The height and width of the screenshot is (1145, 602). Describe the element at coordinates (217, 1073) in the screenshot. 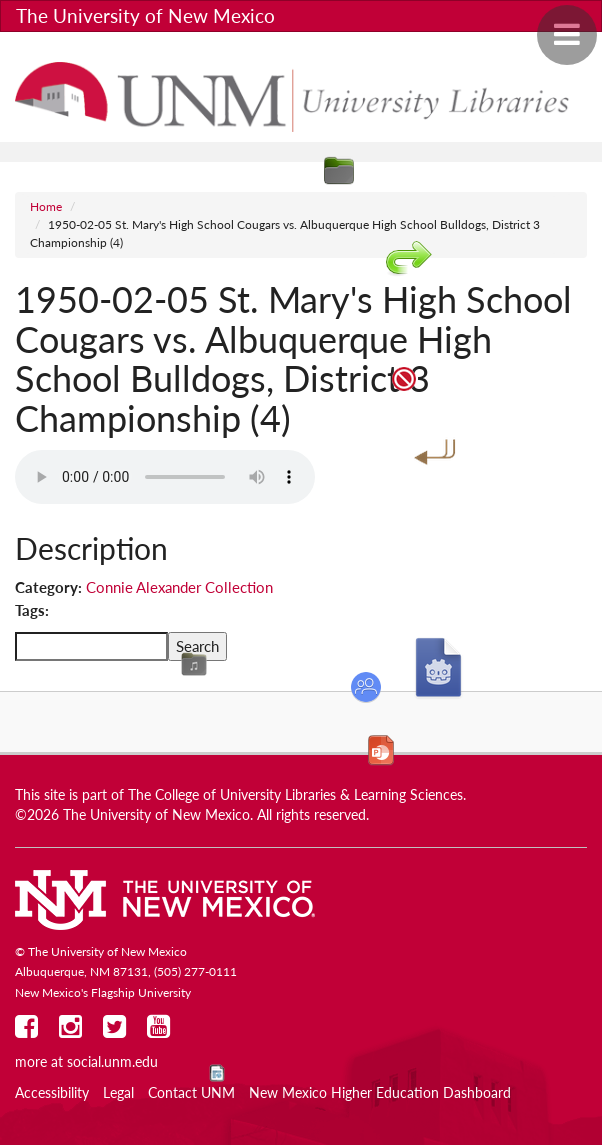

I see `a libreoffice web document file` at that location.